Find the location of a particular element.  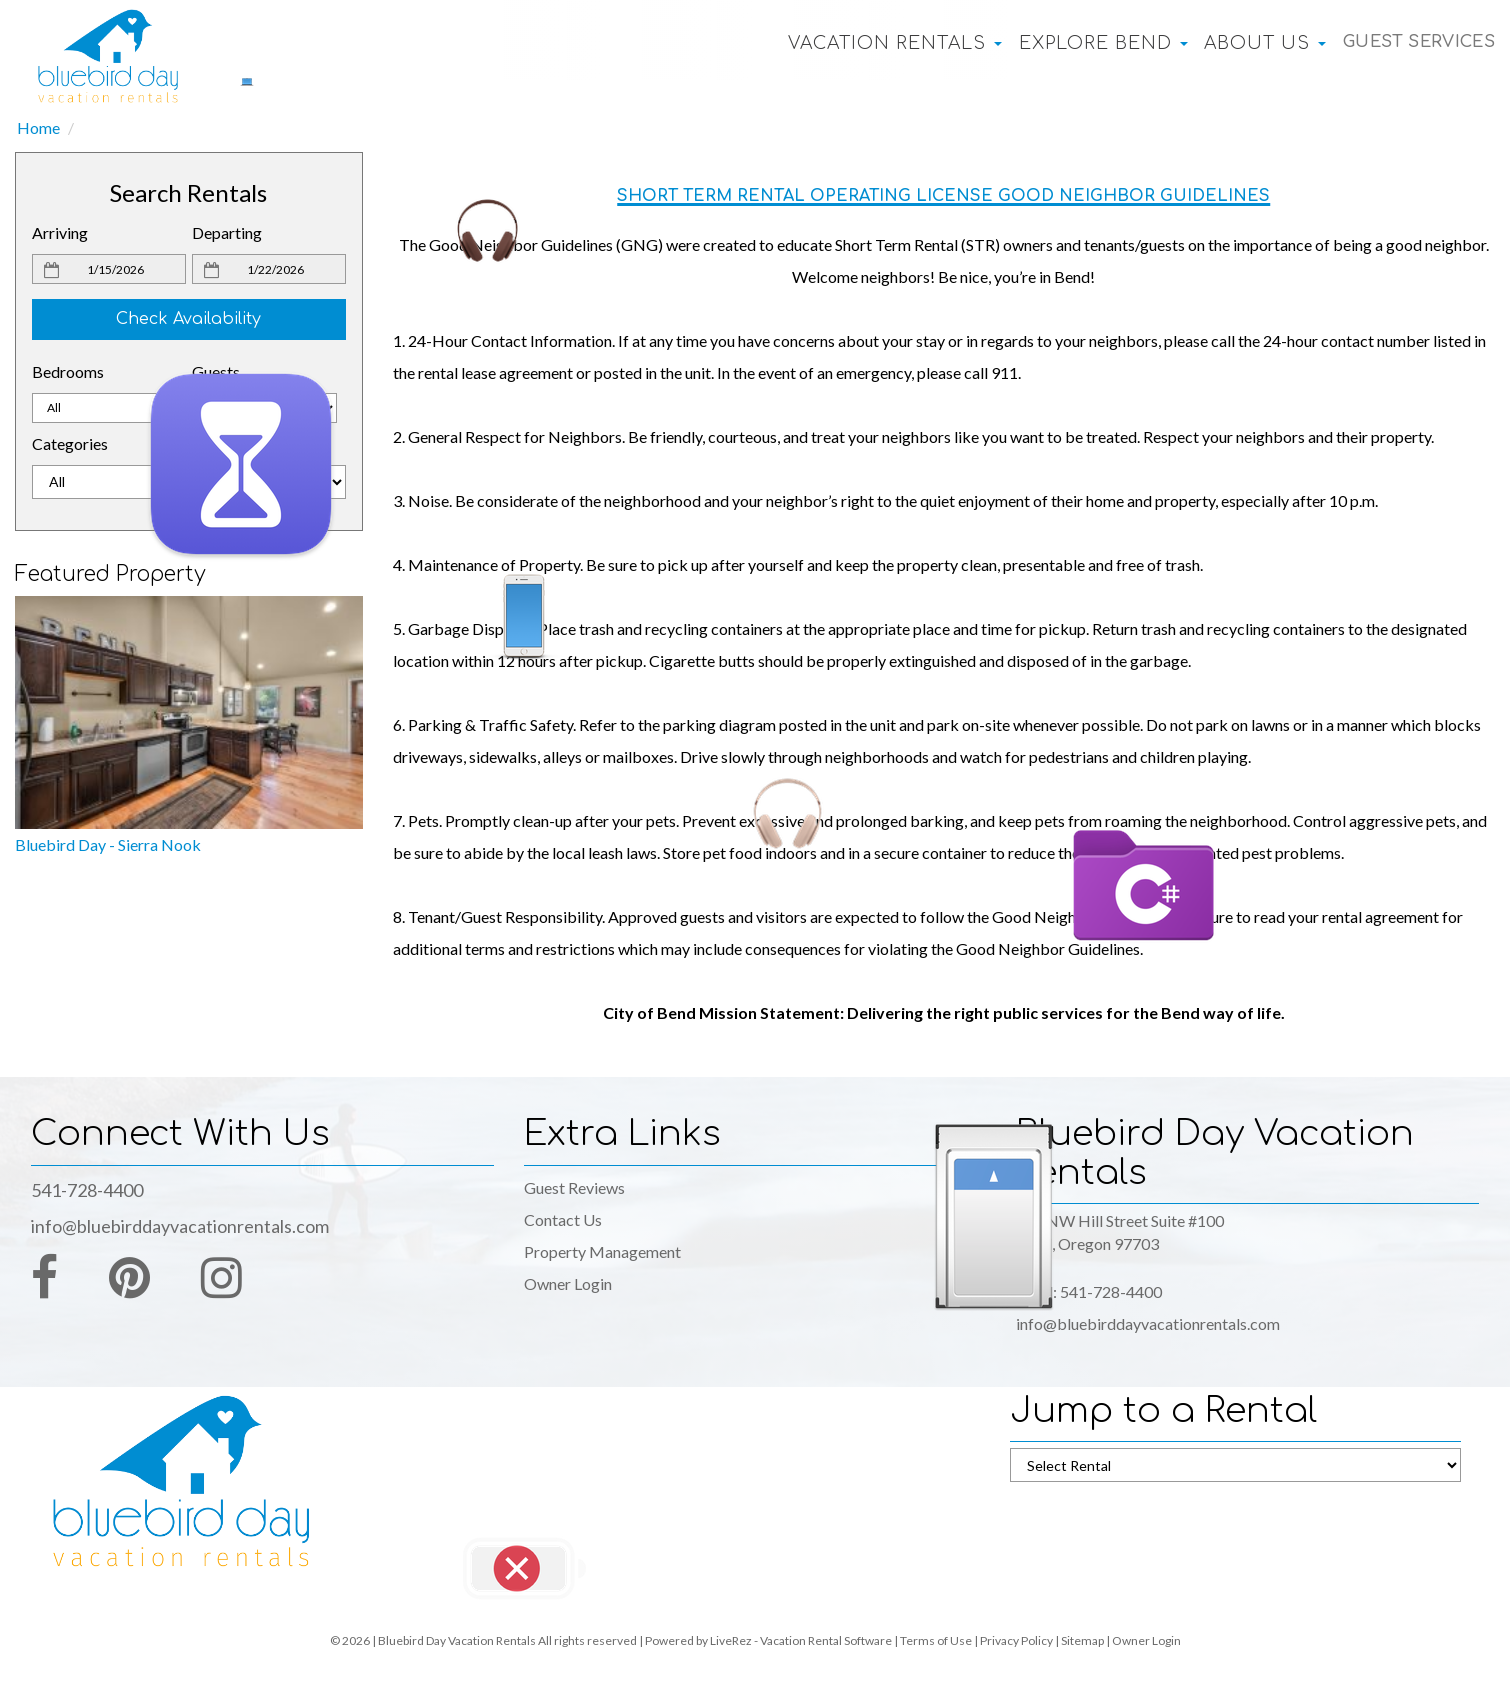

connect bluetooth headphones is located at coordinates (787, 814).